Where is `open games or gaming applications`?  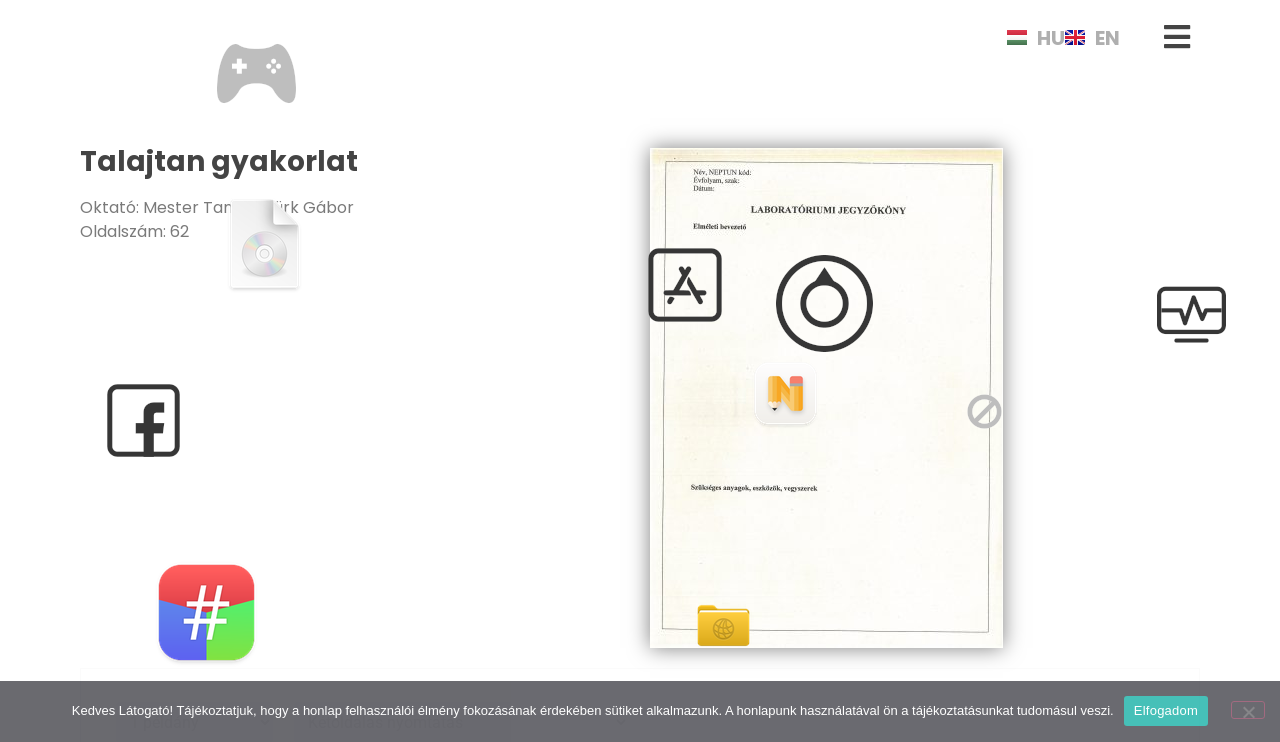 open games or gaming applications is located at coordinates (256, 73).